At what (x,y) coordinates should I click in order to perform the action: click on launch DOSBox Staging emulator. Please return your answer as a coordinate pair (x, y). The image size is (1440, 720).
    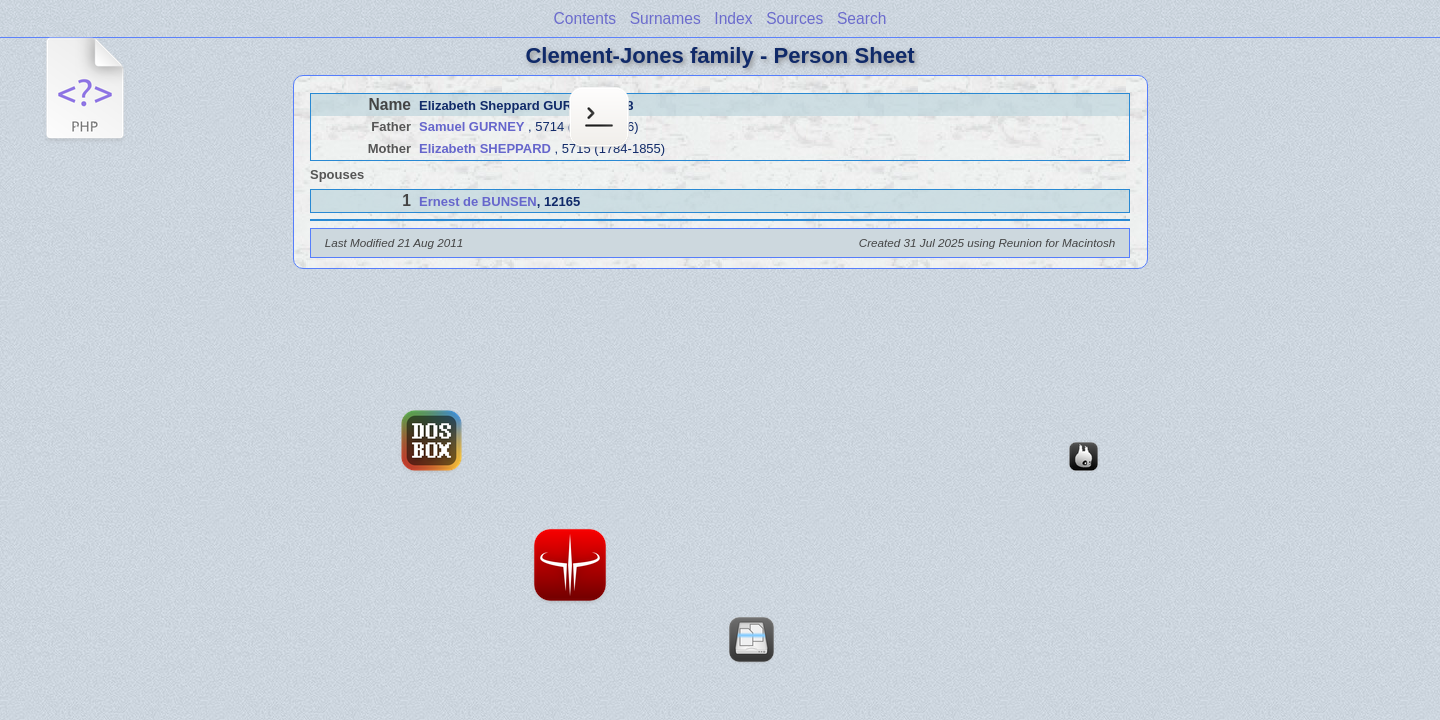
    Looking at the image, I should click on (431, 440).